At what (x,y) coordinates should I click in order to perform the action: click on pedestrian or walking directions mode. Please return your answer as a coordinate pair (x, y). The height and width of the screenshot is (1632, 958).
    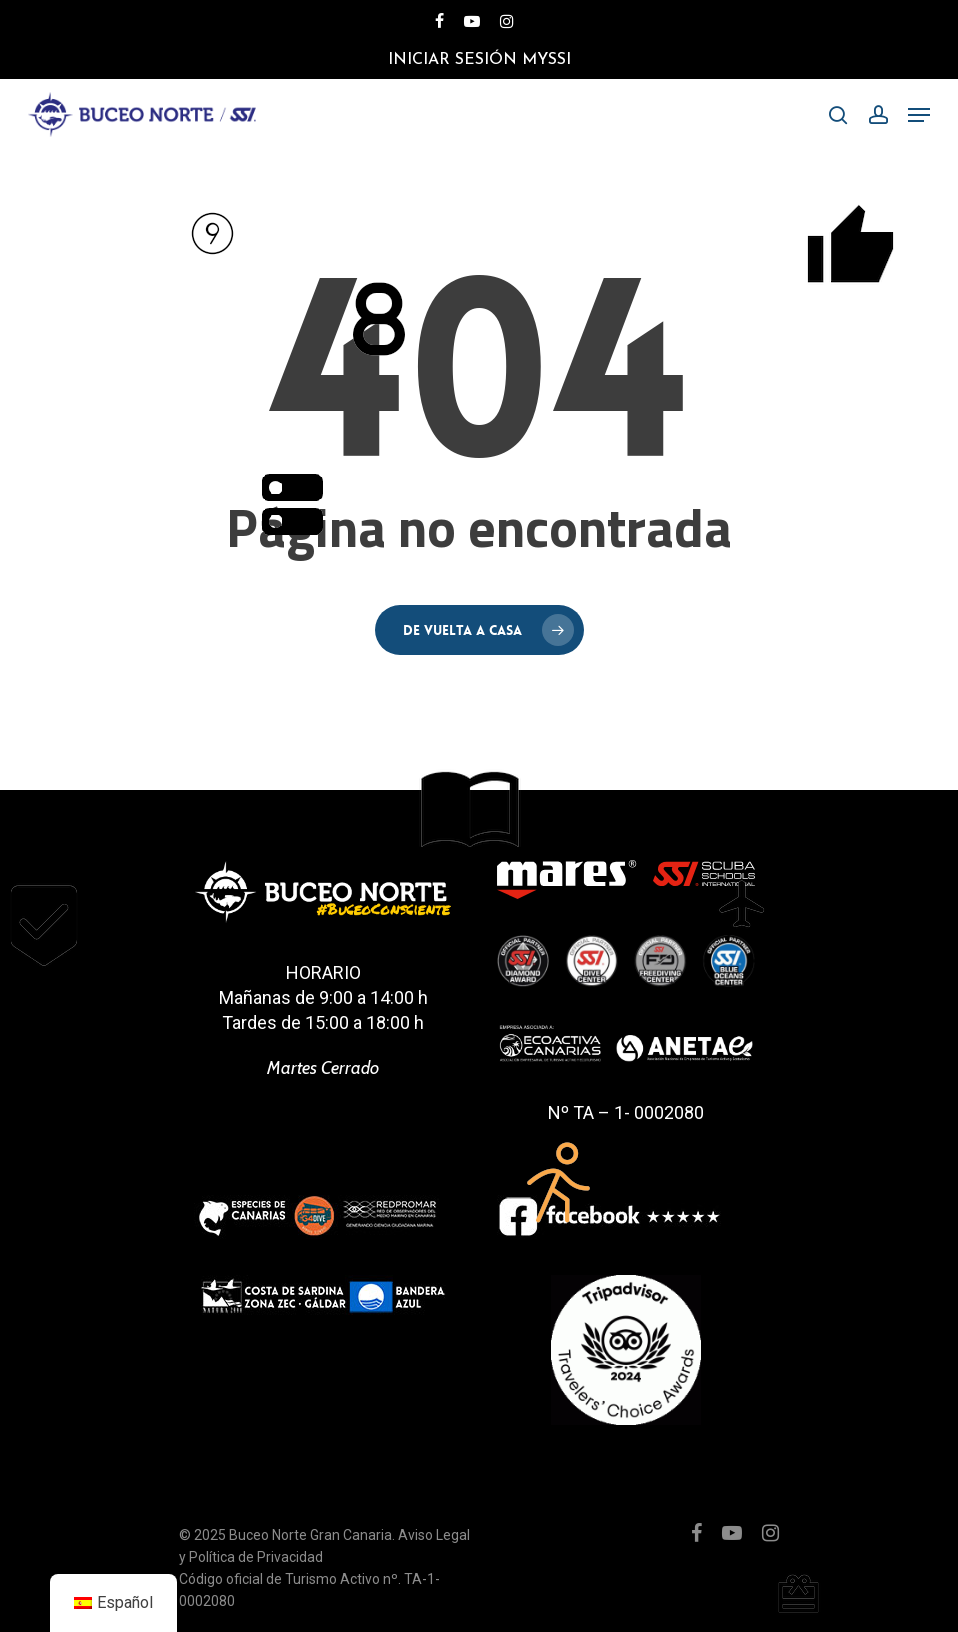
    Looking at the image, I should click on (558, 1182).